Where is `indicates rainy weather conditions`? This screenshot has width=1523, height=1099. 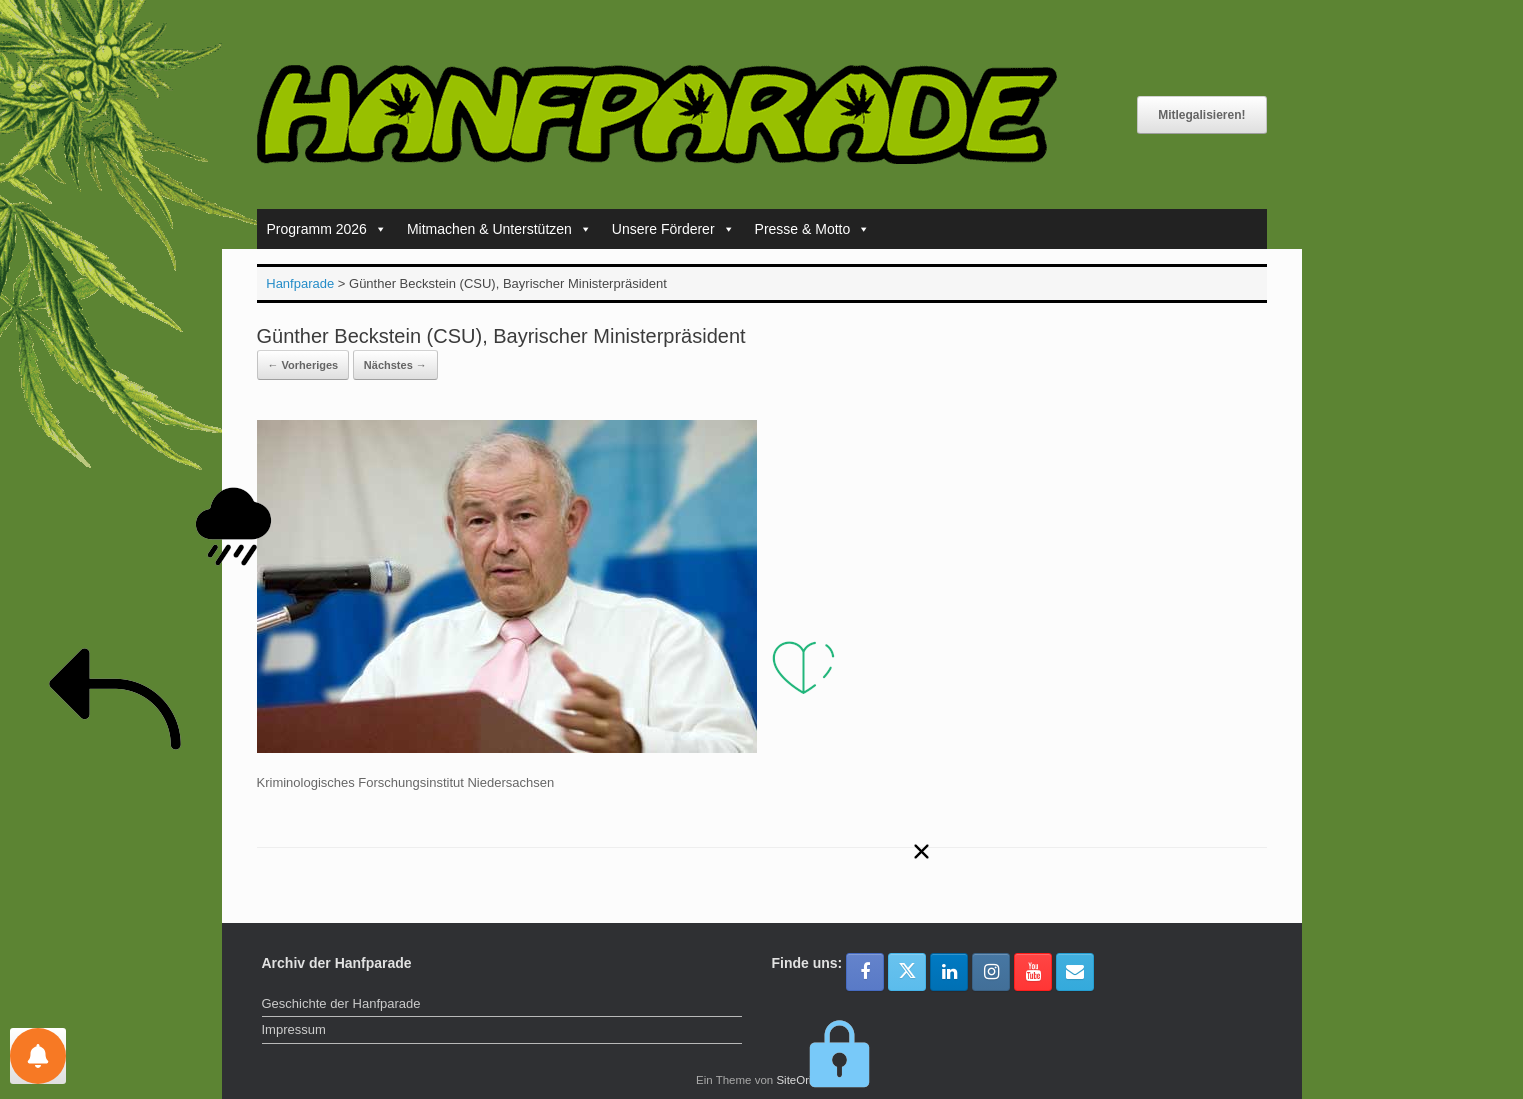 indicates rainy weather conditions is located at coordinates (233, 526).